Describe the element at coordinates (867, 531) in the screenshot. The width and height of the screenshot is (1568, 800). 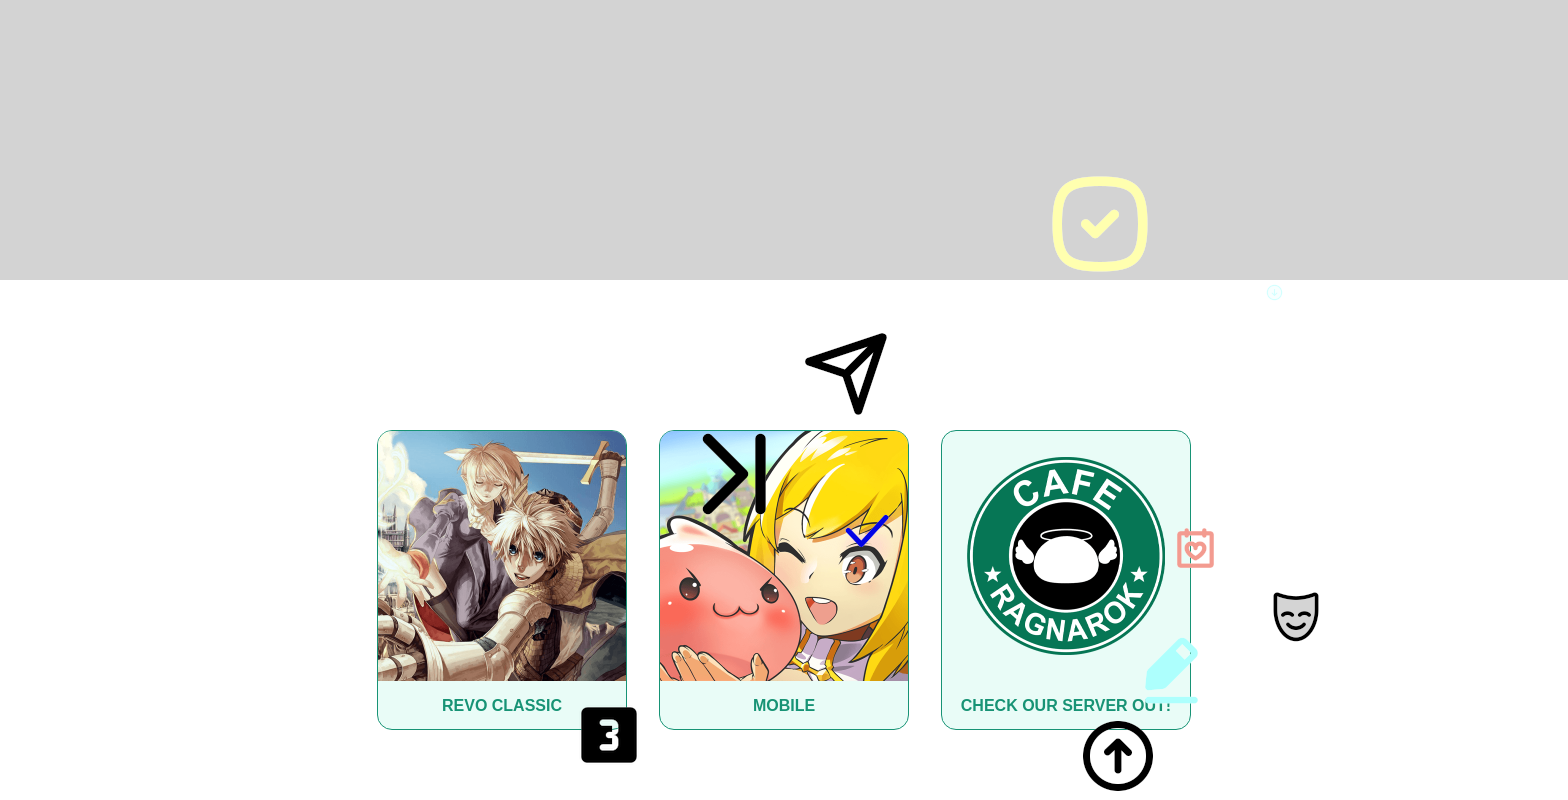
I see `confirm or submit an action` at that location.